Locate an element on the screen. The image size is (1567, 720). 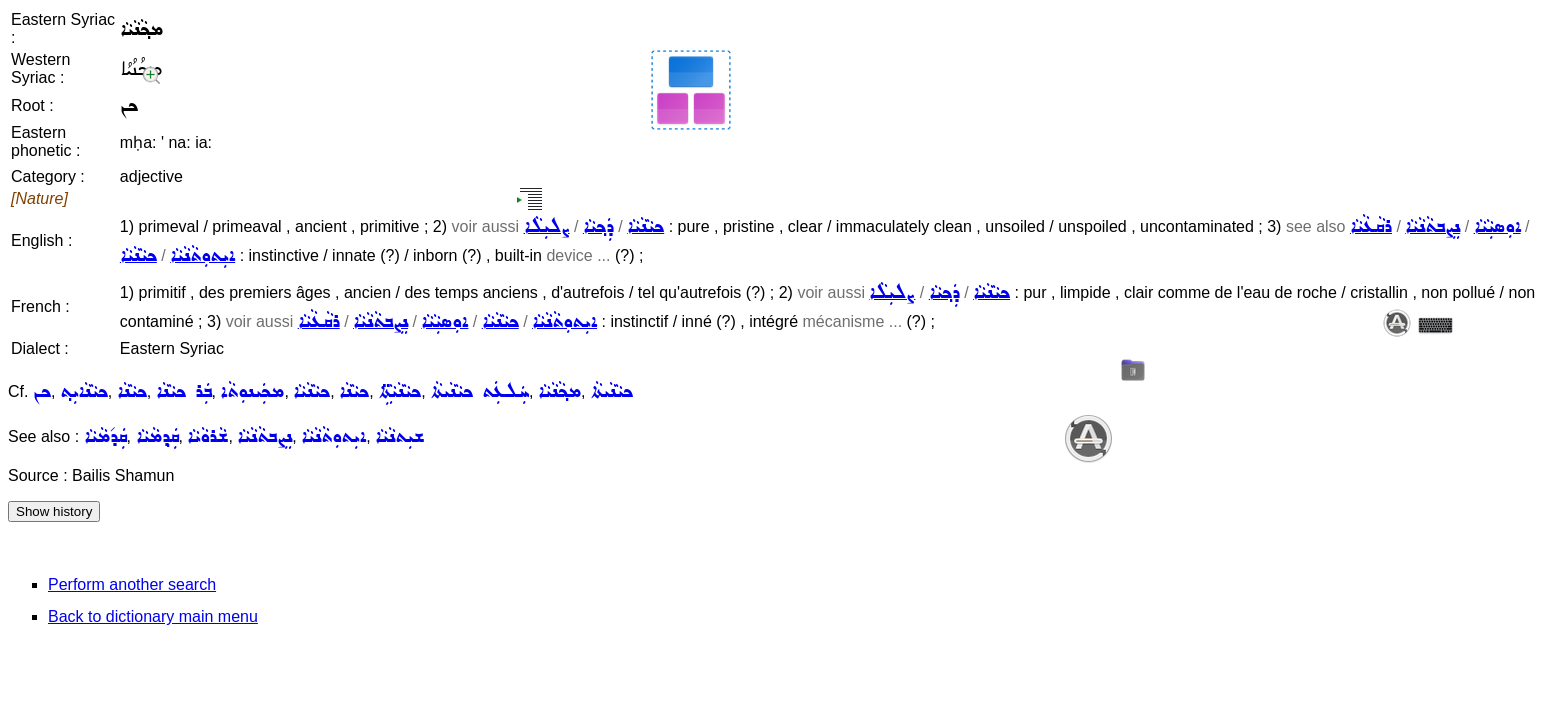
access your templates folder is located at coordinates (1133, 370).